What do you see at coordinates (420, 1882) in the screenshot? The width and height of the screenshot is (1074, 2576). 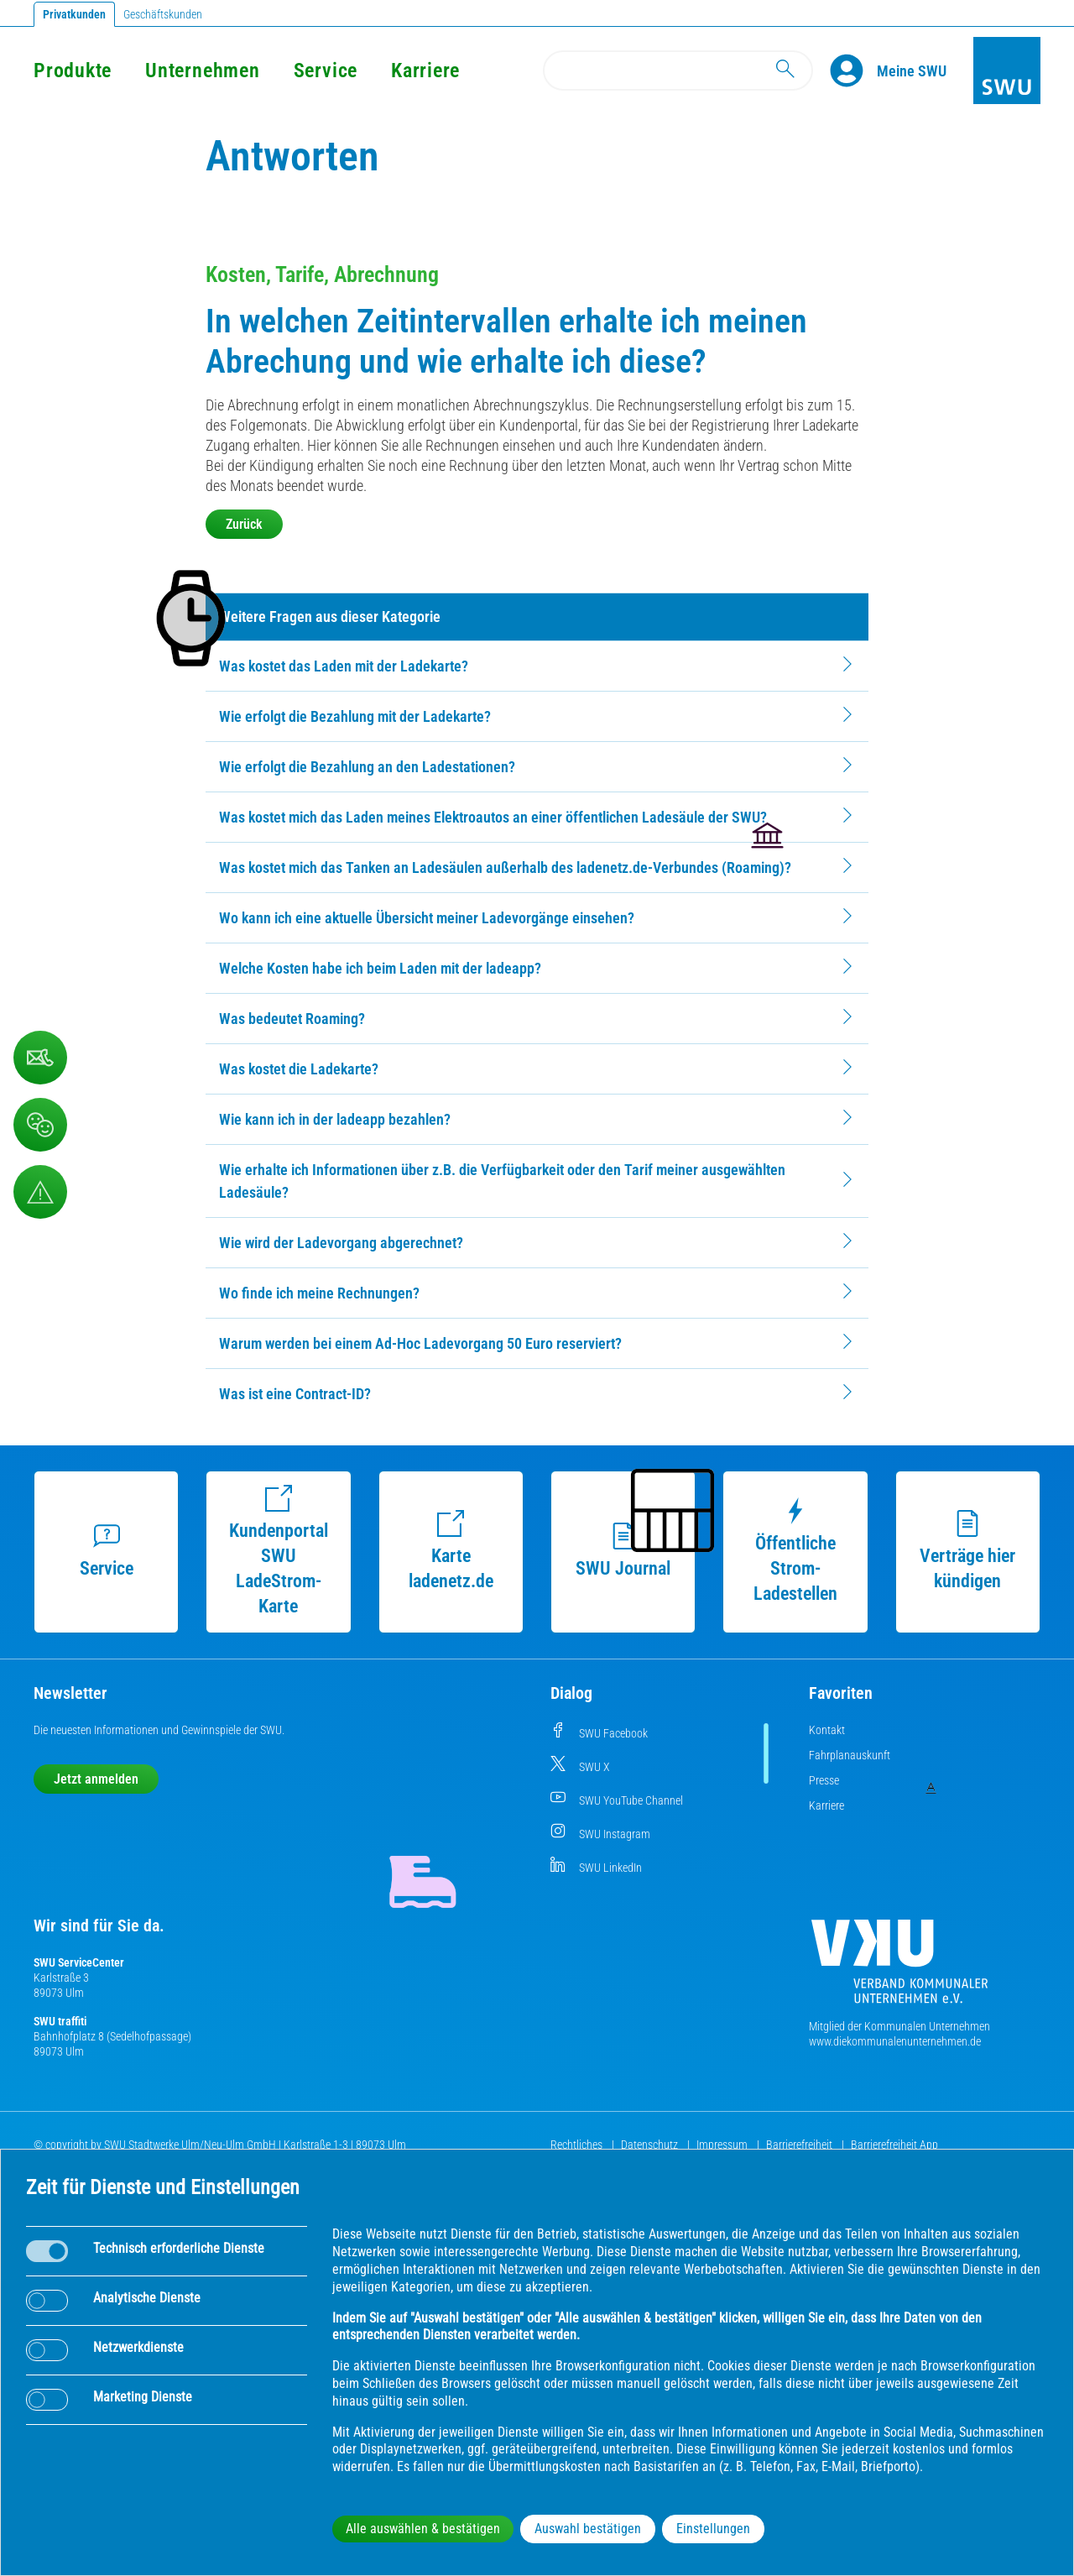 I see `view footwear or shoe options` at bounding box center [420, 1882].